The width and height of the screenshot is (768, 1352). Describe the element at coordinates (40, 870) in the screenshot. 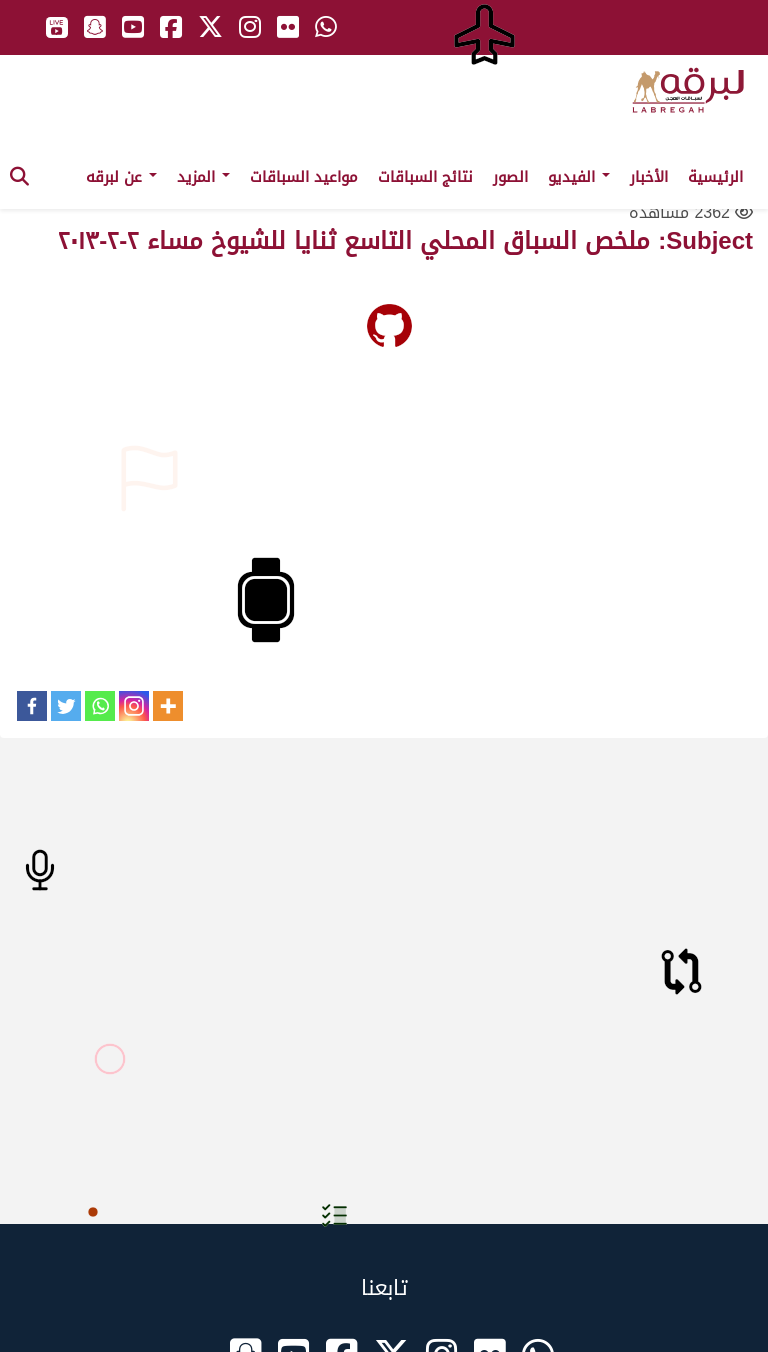

I see `tap to start voice input` at that location.